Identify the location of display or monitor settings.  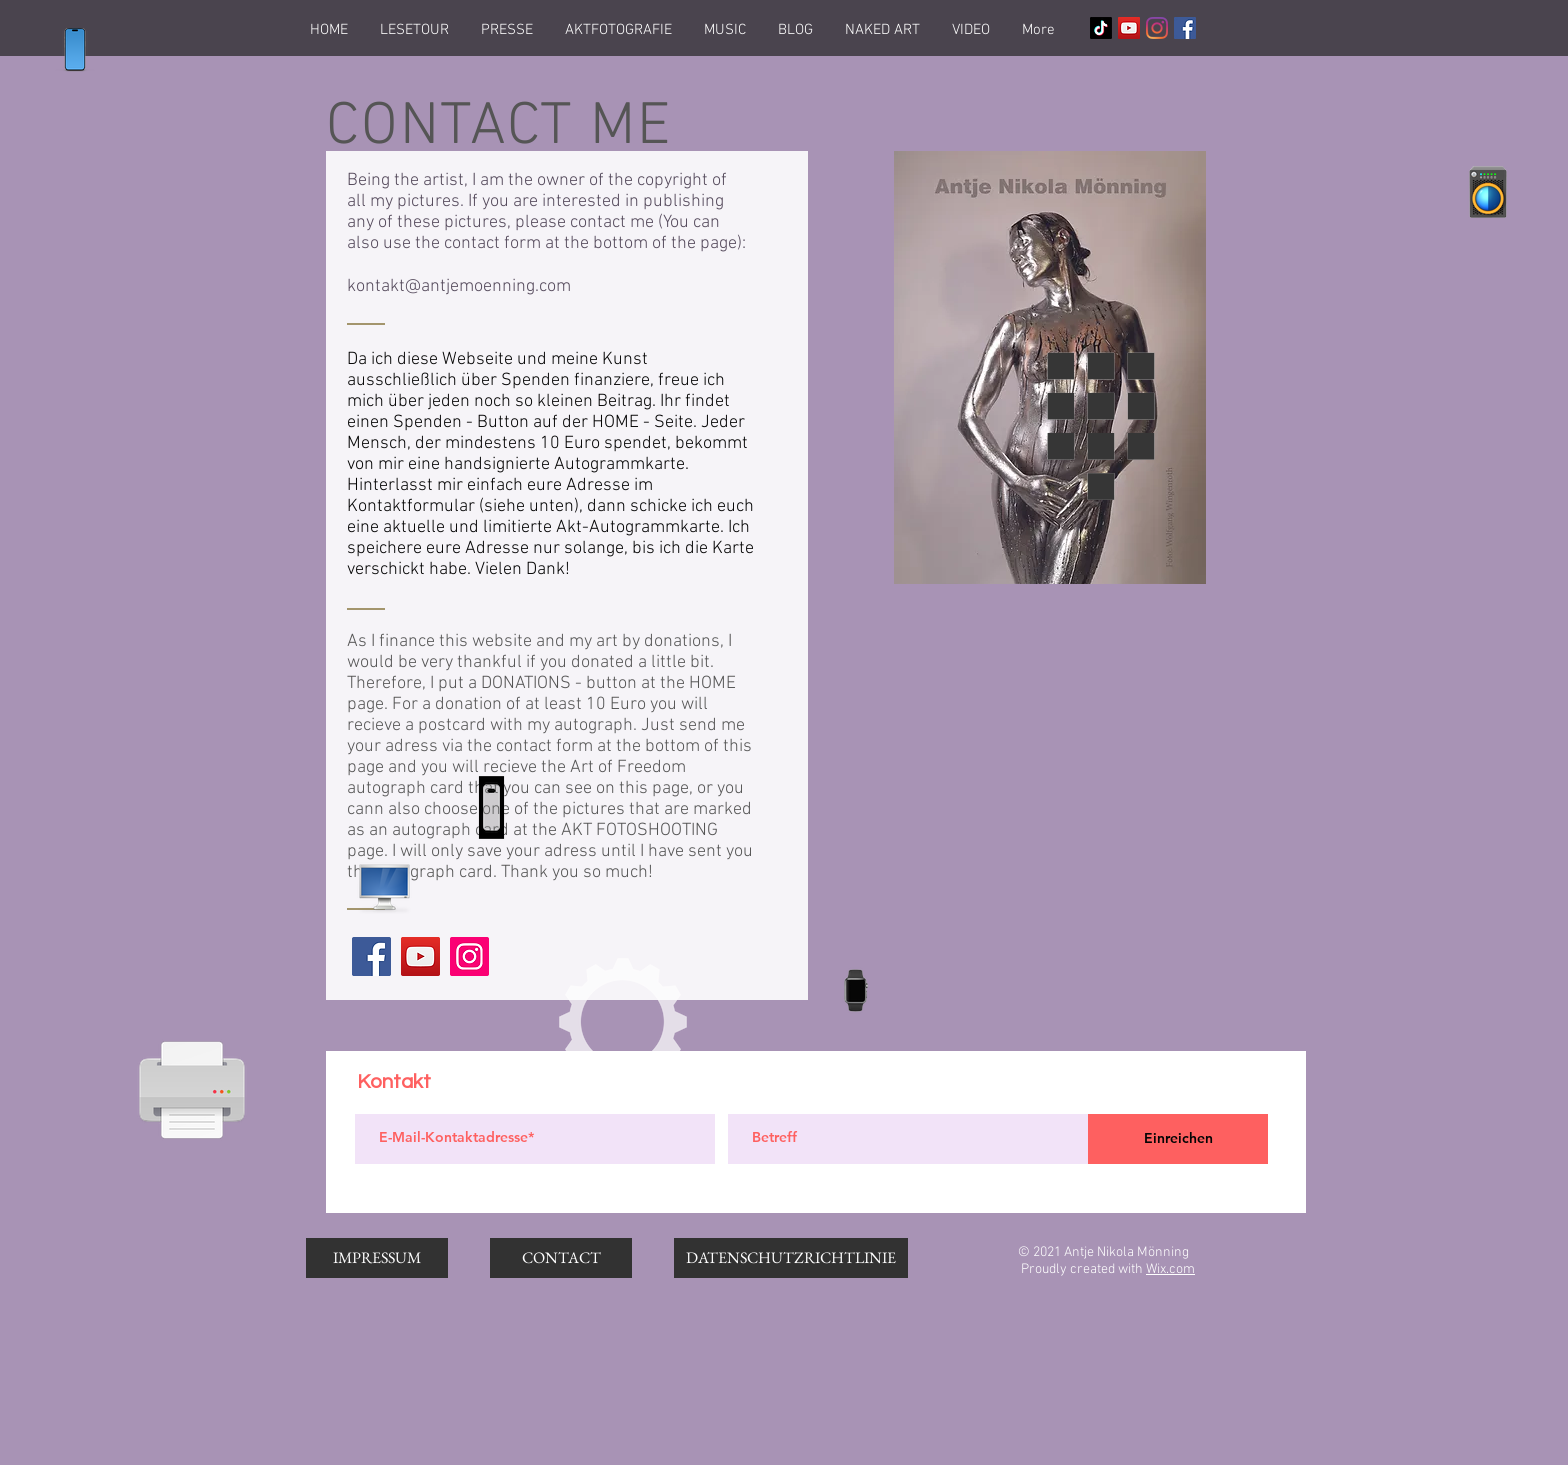
(384, 886).